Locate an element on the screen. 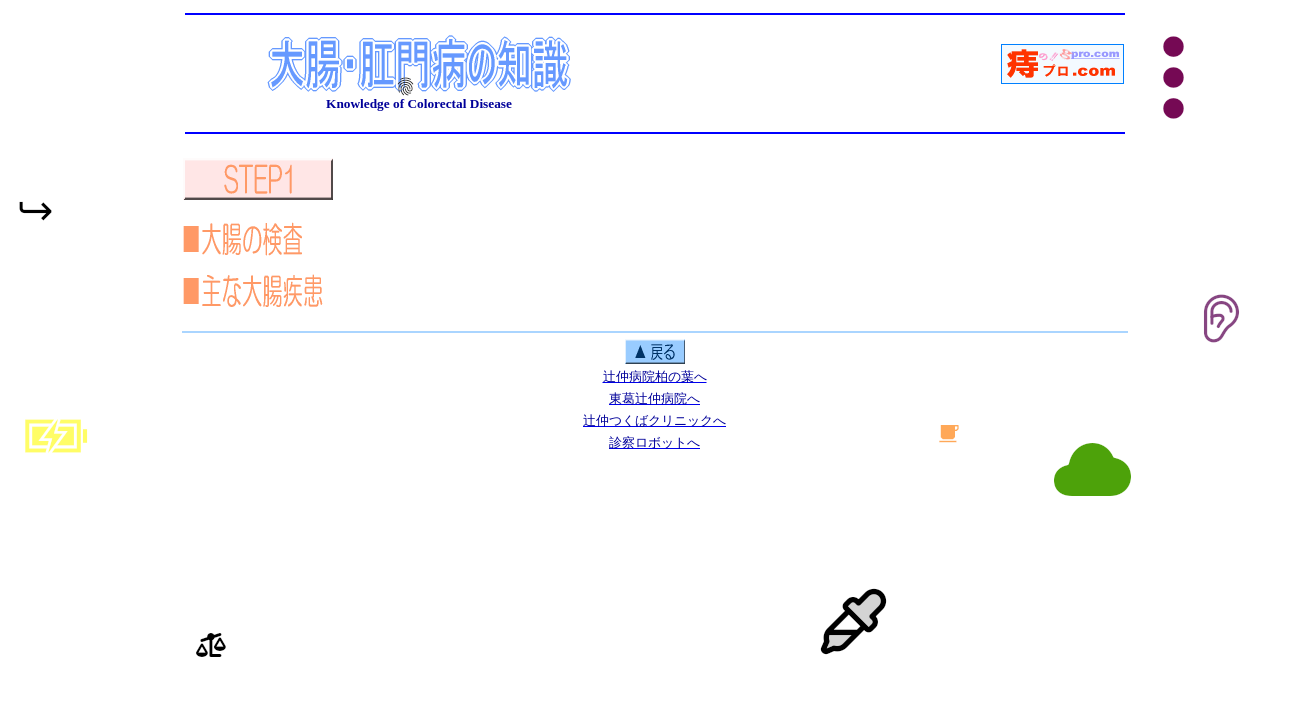 The image size is (1309, 720). indicates device is currently charging is located at coordinates (56, 436).